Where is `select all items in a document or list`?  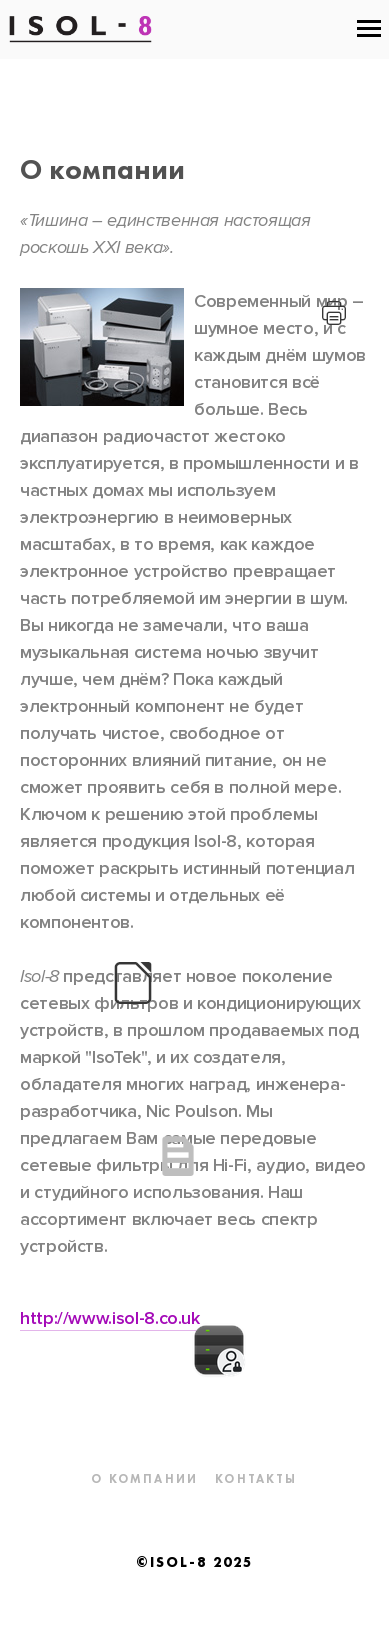
select all items in a document or list is located at coordinates (178, 1155).